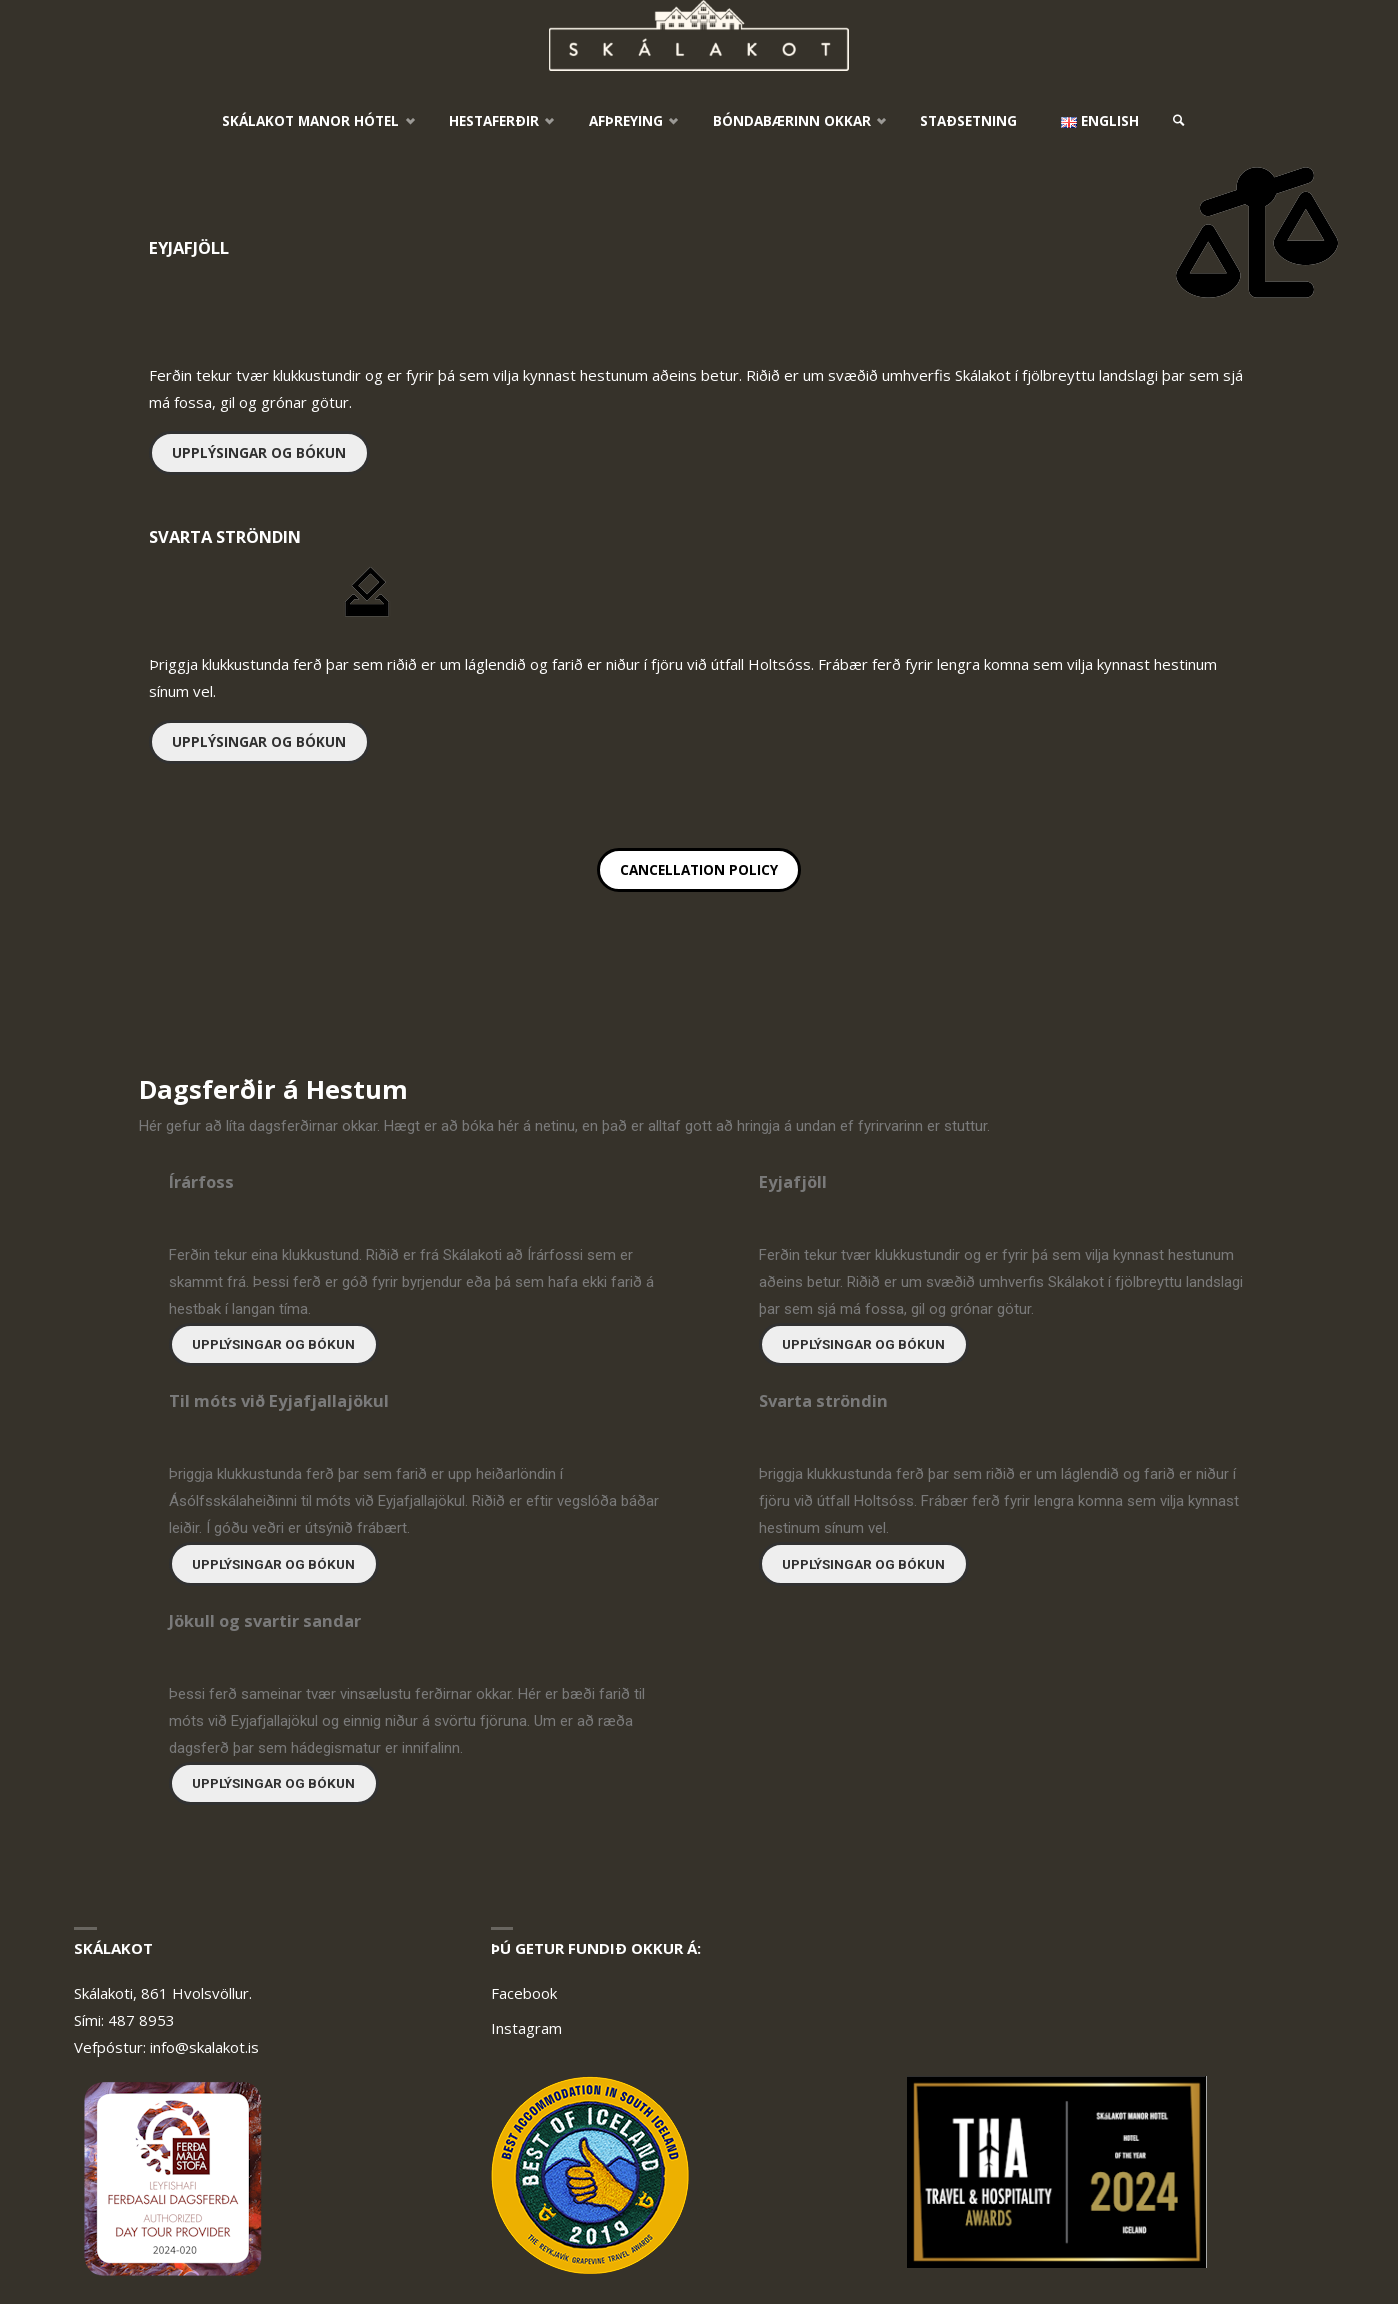 Image resolution: width=1398 pixels, height=2304 pixels. Describe the element at coordinates (367, 592) in the screenshot. I see `cast your vote or submit a ballot` at that location.